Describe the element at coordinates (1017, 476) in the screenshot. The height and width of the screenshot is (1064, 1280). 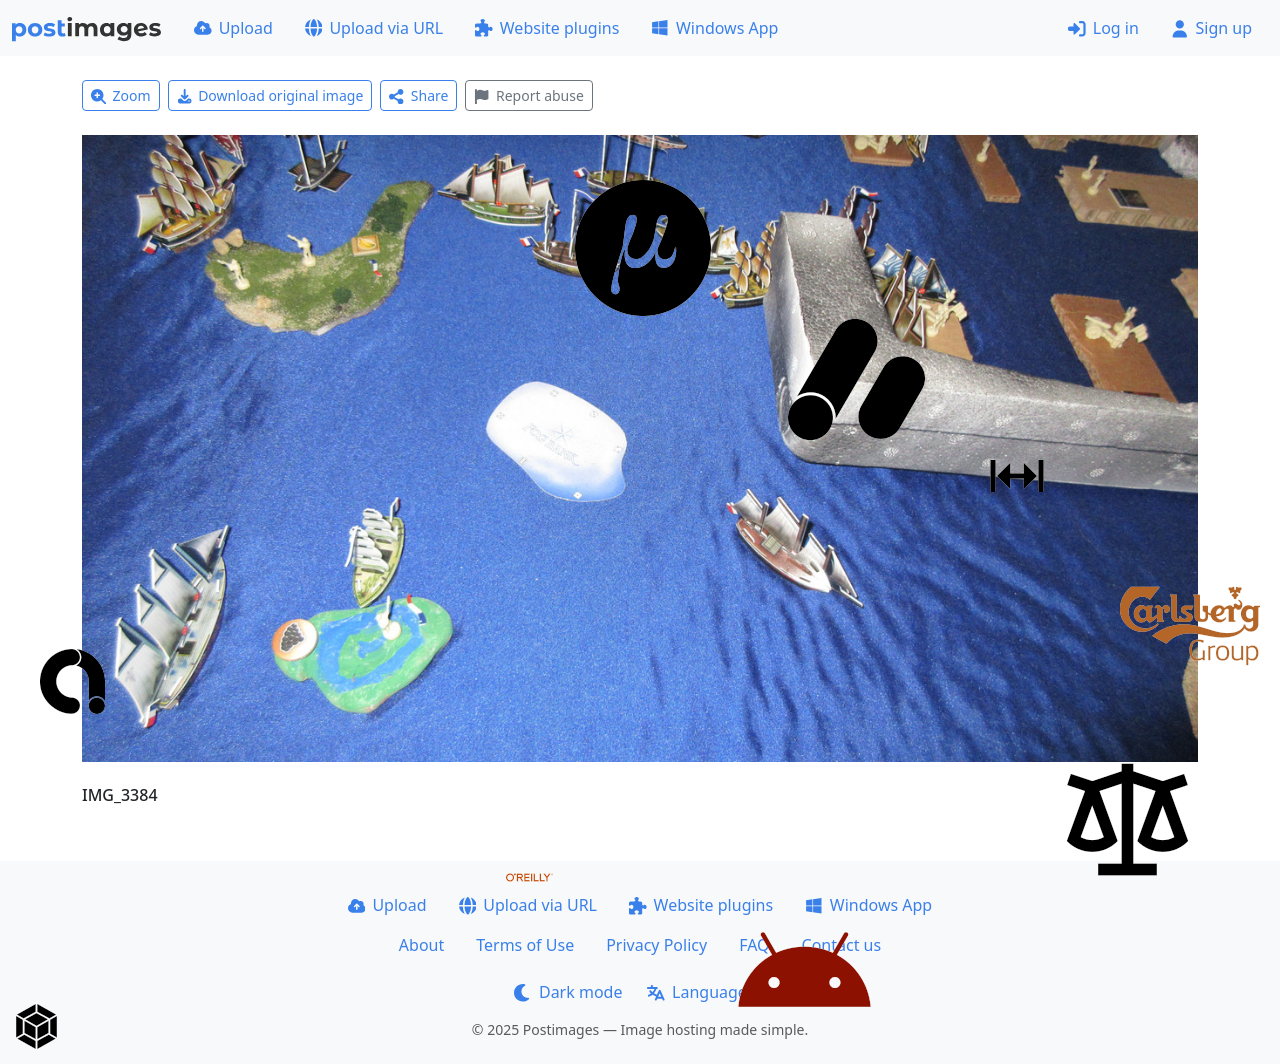
I see `expand content to full width` at that location.